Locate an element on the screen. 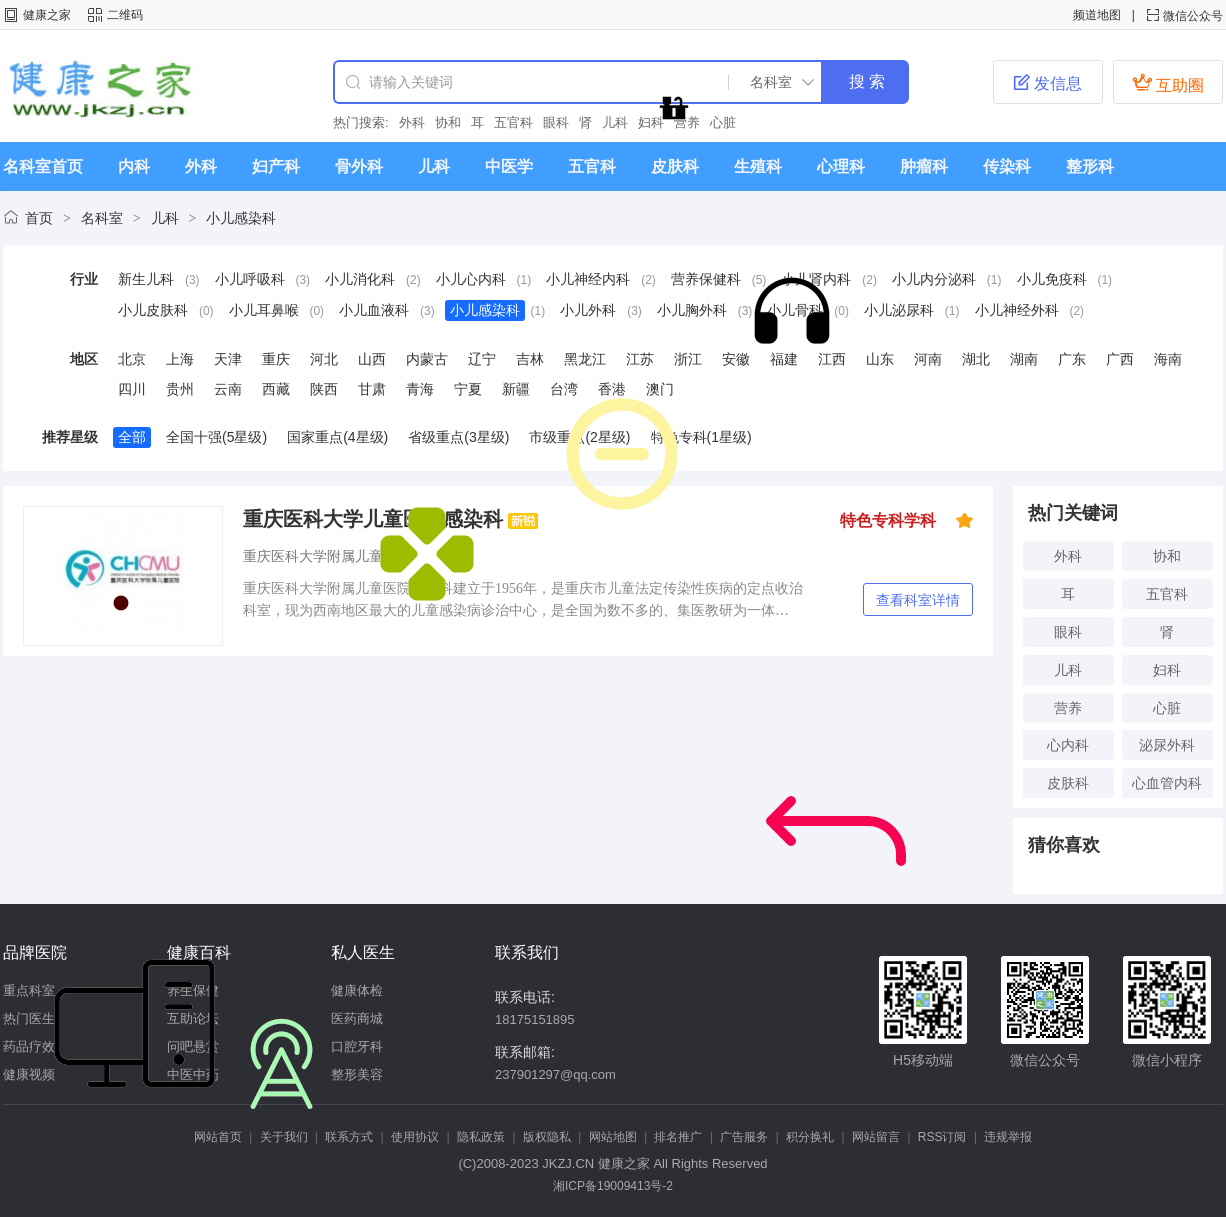  browse kitchen countertop options is located at coordinates (674, 108).